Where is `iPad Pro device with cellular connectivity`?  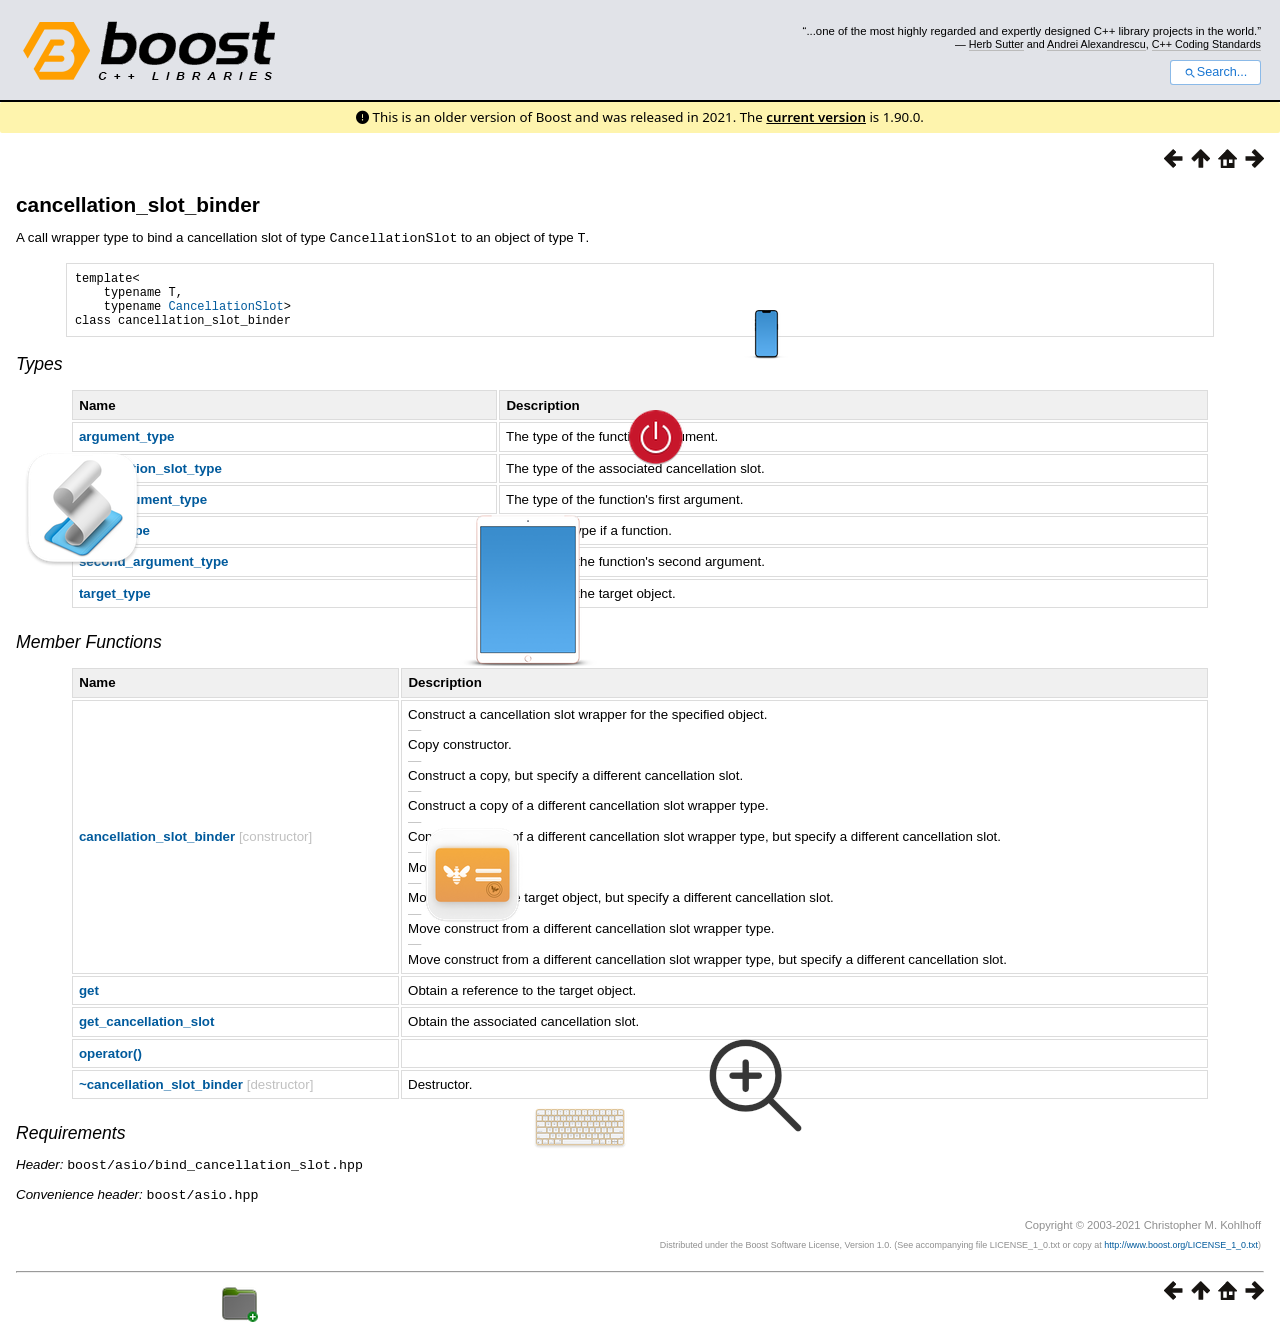
iPad Pro device with cellular connectivity is located at coordinates (528, 591).